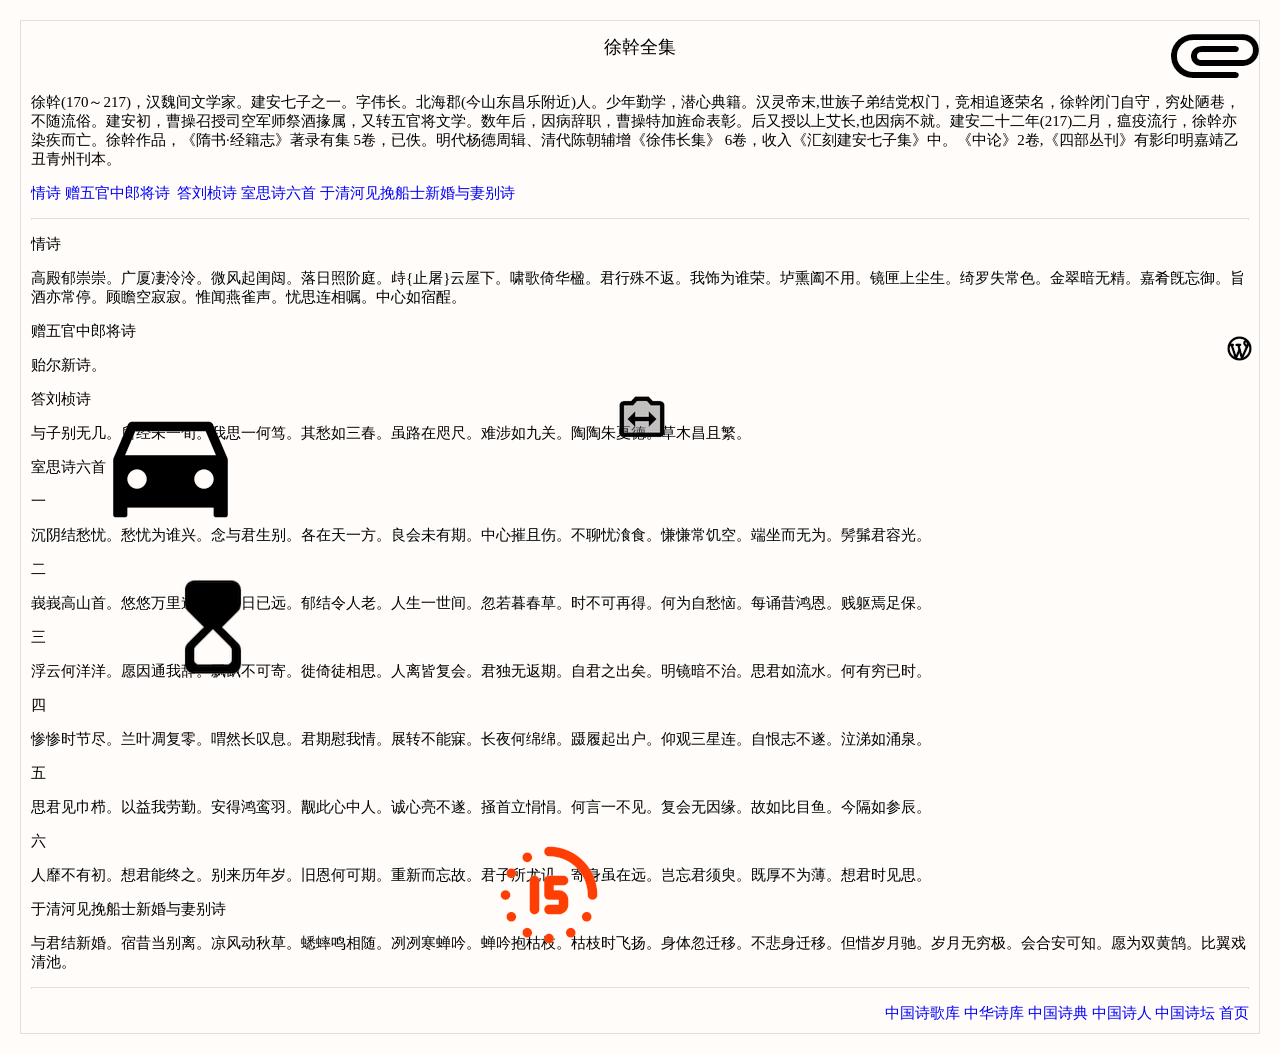 Image resolution: width=1280 pixels, height=1054 pixels. I want to click on switch between front and rear camera, so click(642, 419).